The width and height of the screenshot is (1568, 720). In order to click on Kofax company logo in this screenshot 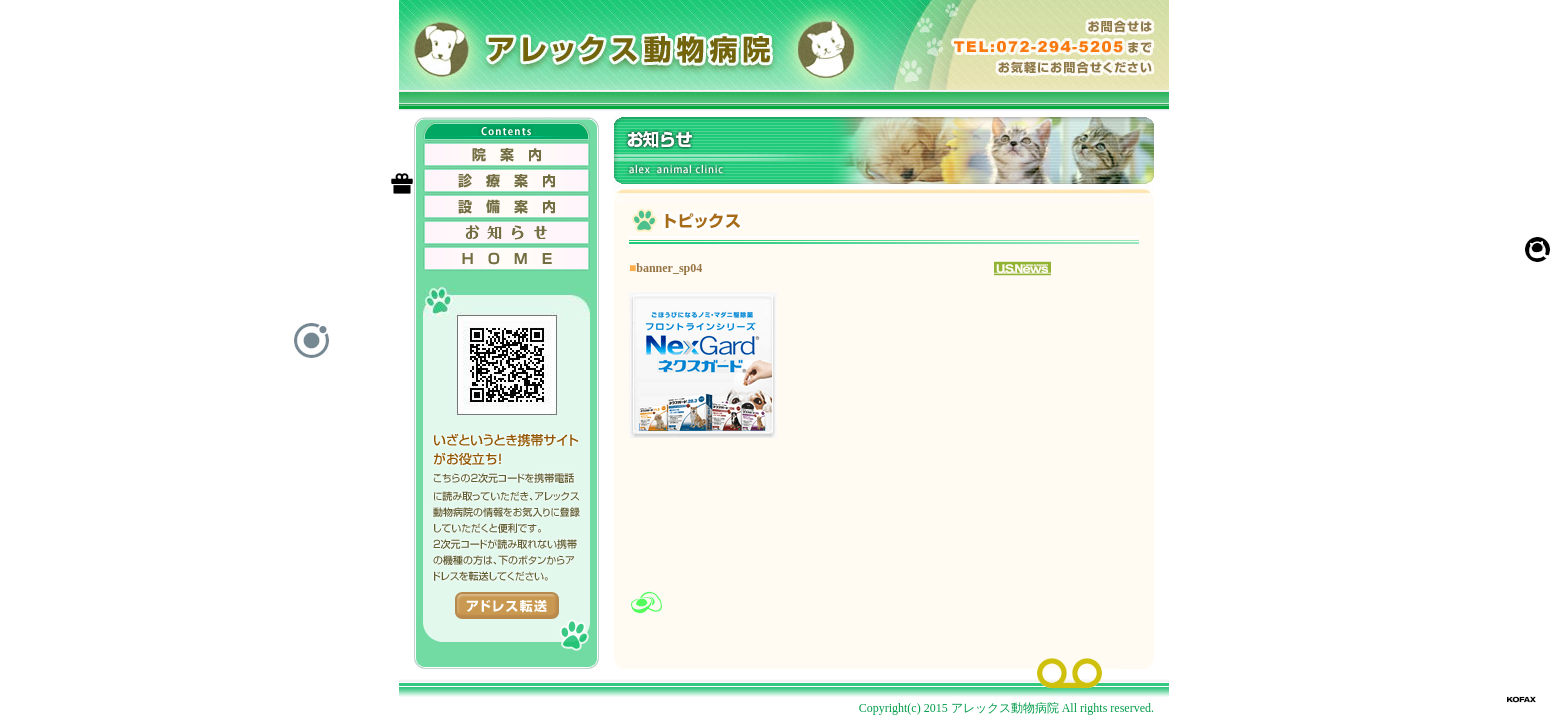, I will do `click(1521, 699)`.